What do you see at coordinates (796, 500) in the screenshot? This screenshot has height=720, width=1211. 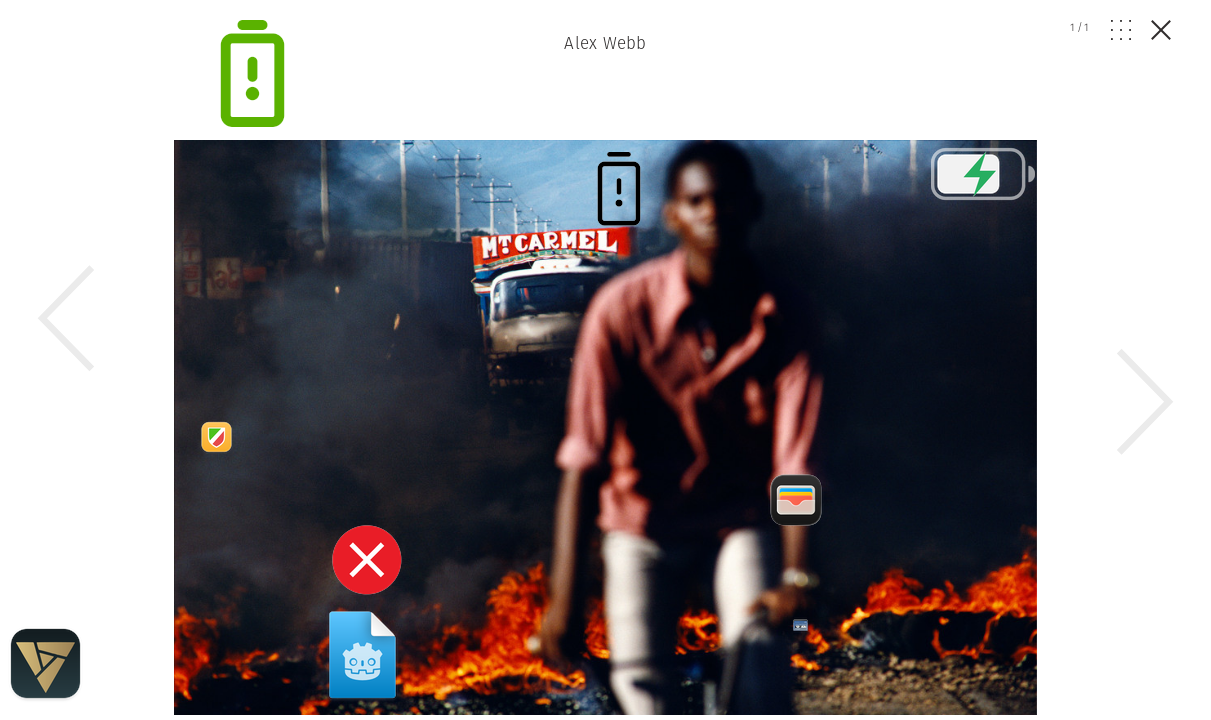 I see `open kwallet password manager` at bounding box center [796, 500].